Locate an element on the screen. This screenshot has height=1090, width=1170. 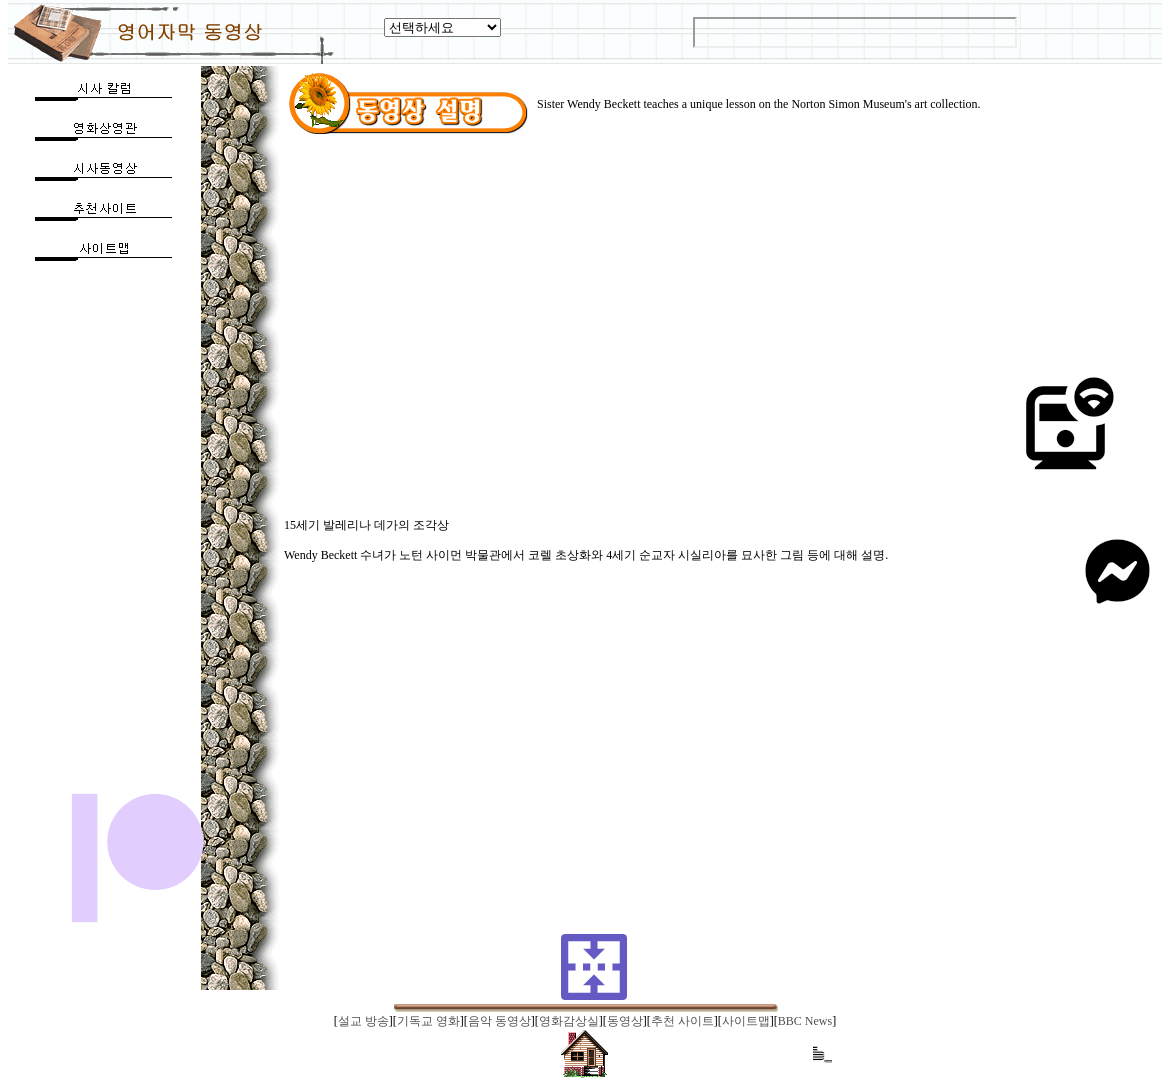
BEM (Block Element Modifier) methodology logo is located at coordinates (822, 1054).